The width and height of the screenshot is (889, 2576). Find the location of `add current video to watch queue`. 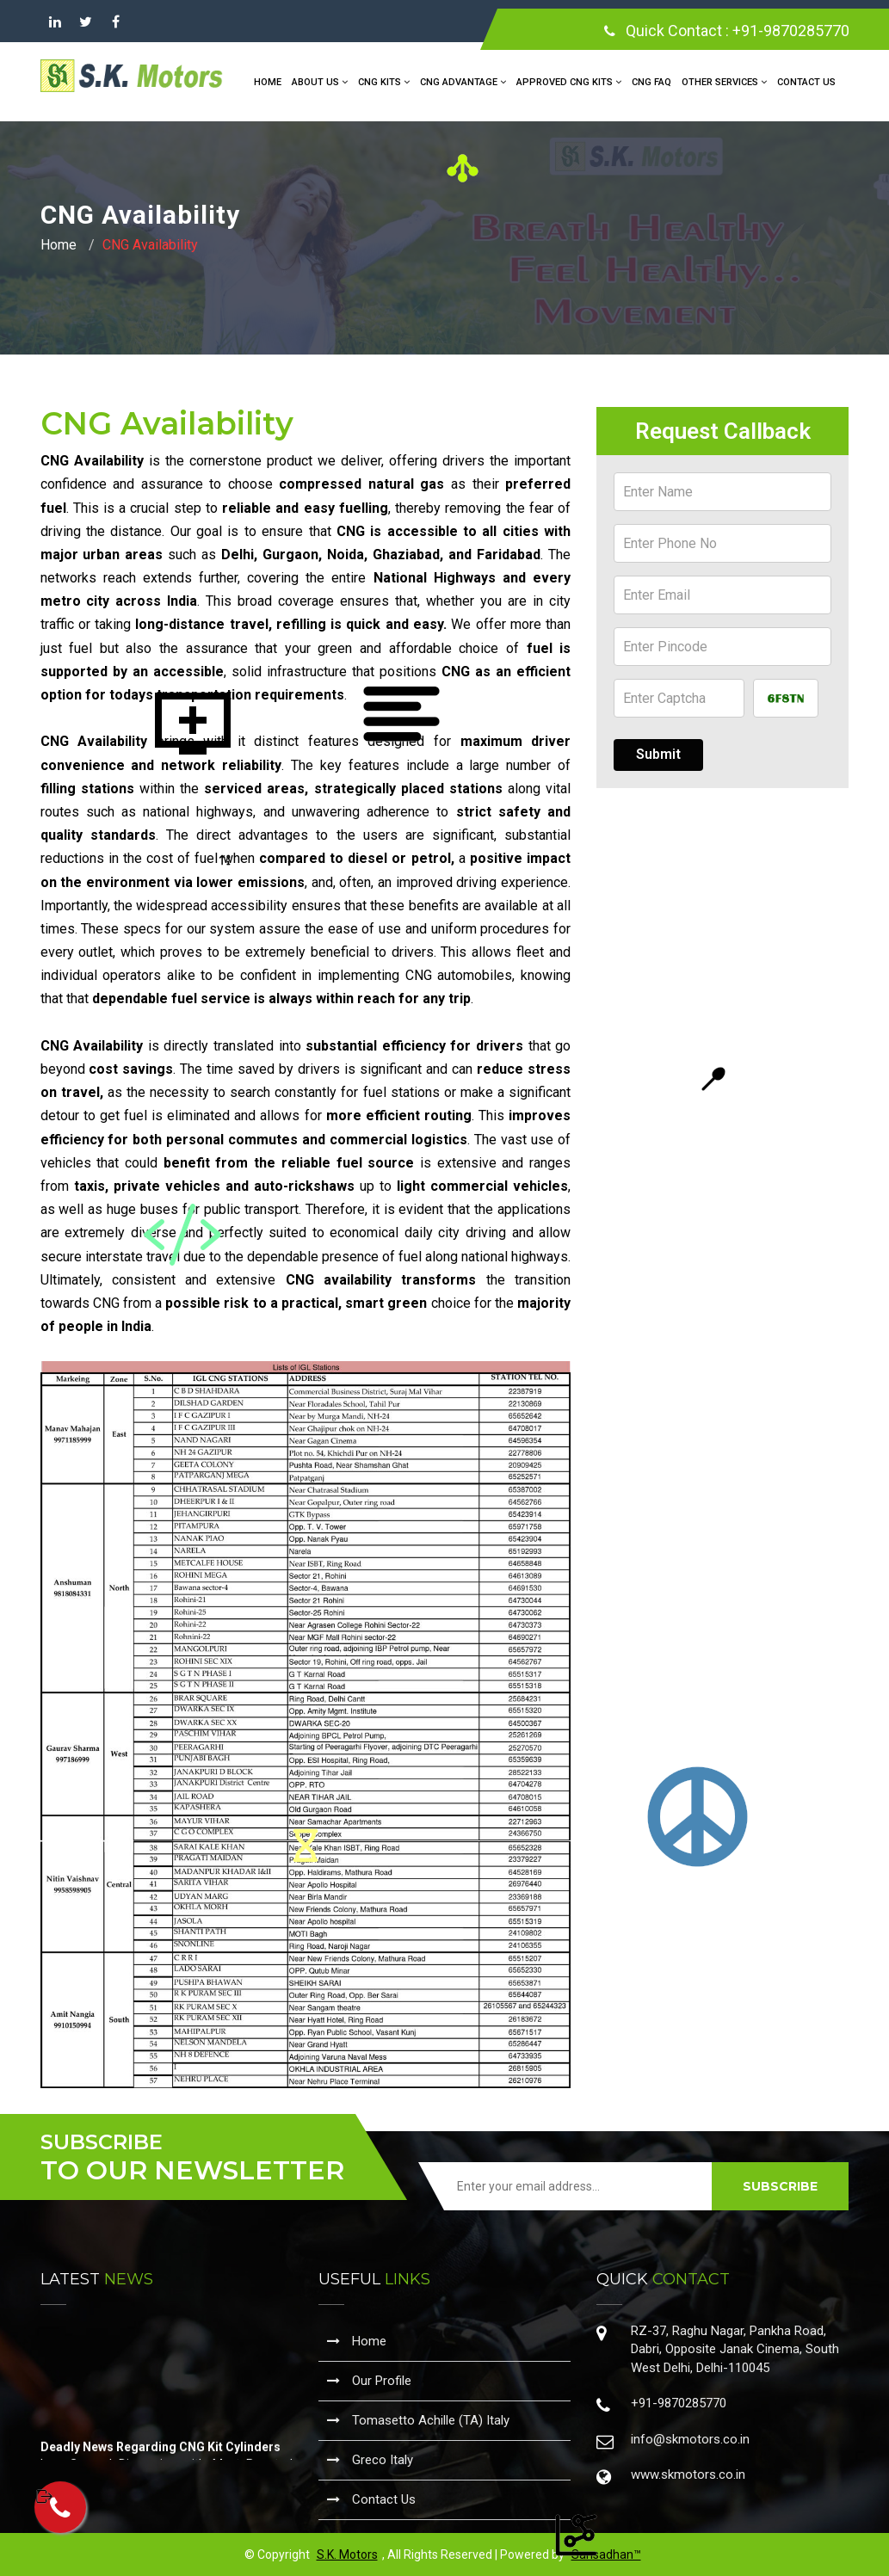

add current video to watch queue is located at coordinates (193, 724).